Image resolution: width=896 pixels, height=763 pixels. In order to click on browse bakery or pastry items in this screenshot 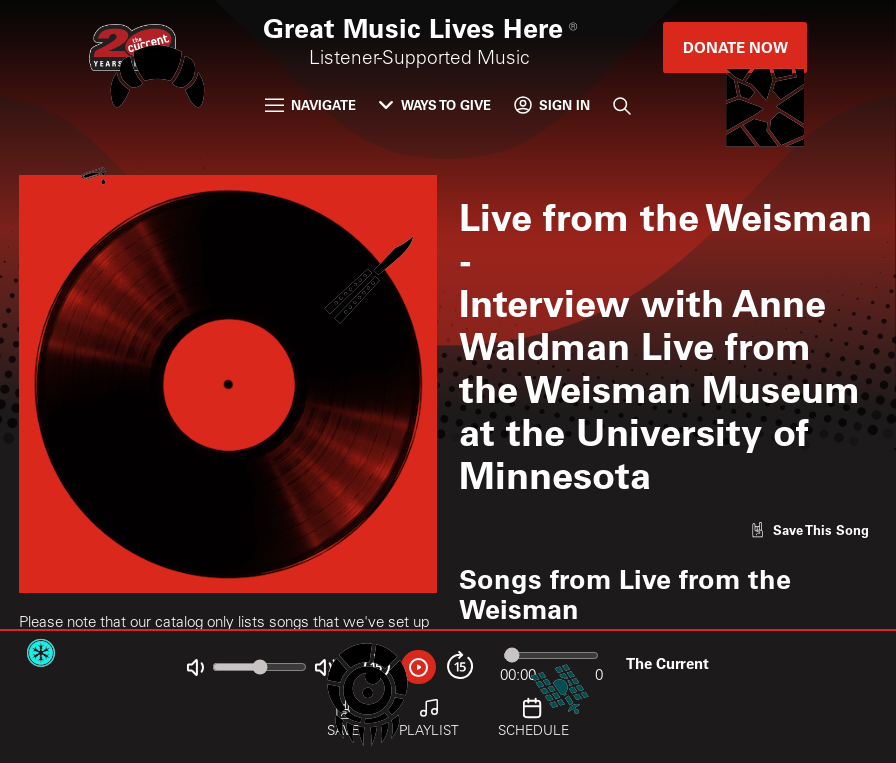, I will do `click(157, 76)`.